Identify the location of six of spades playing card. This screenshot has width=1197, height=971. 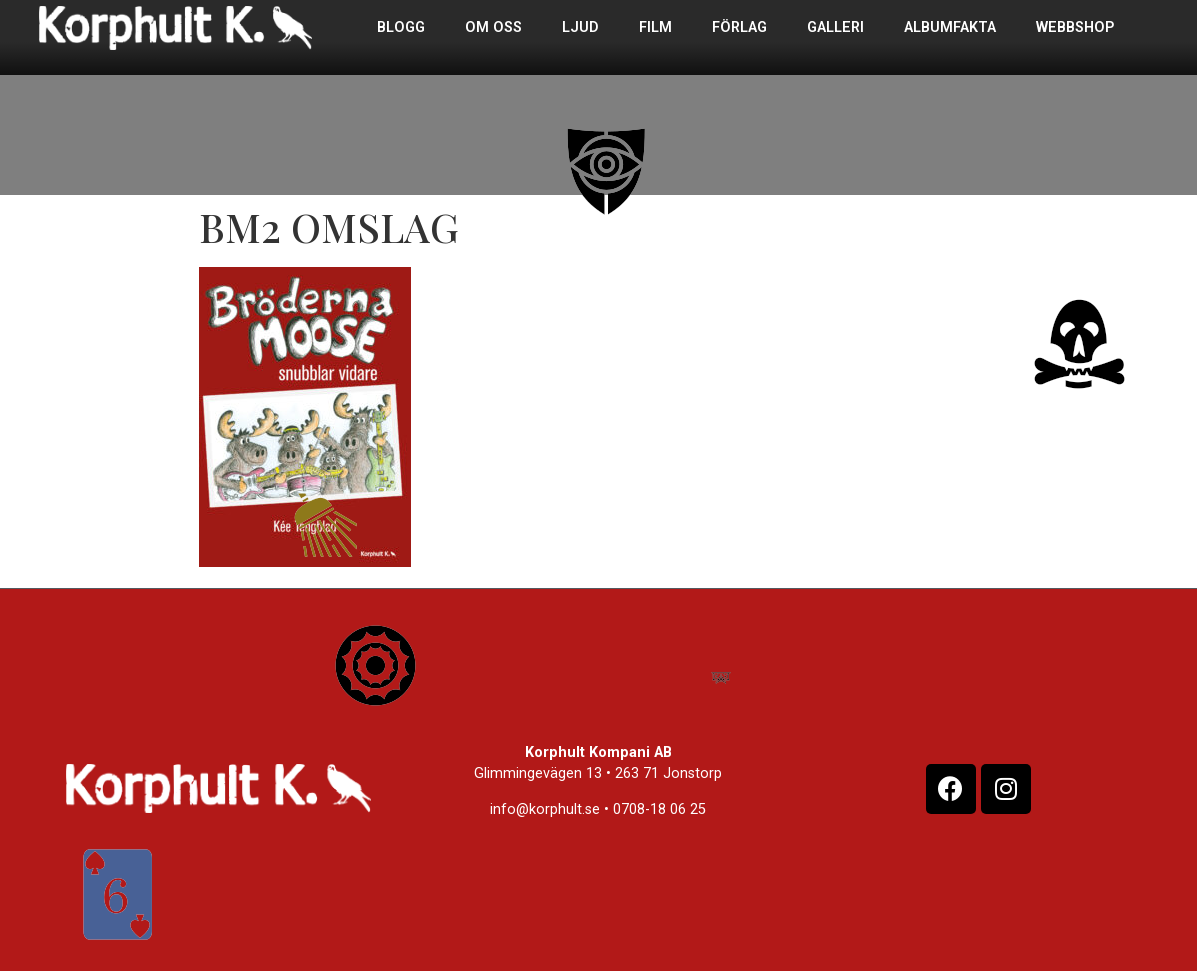
(117, 894).